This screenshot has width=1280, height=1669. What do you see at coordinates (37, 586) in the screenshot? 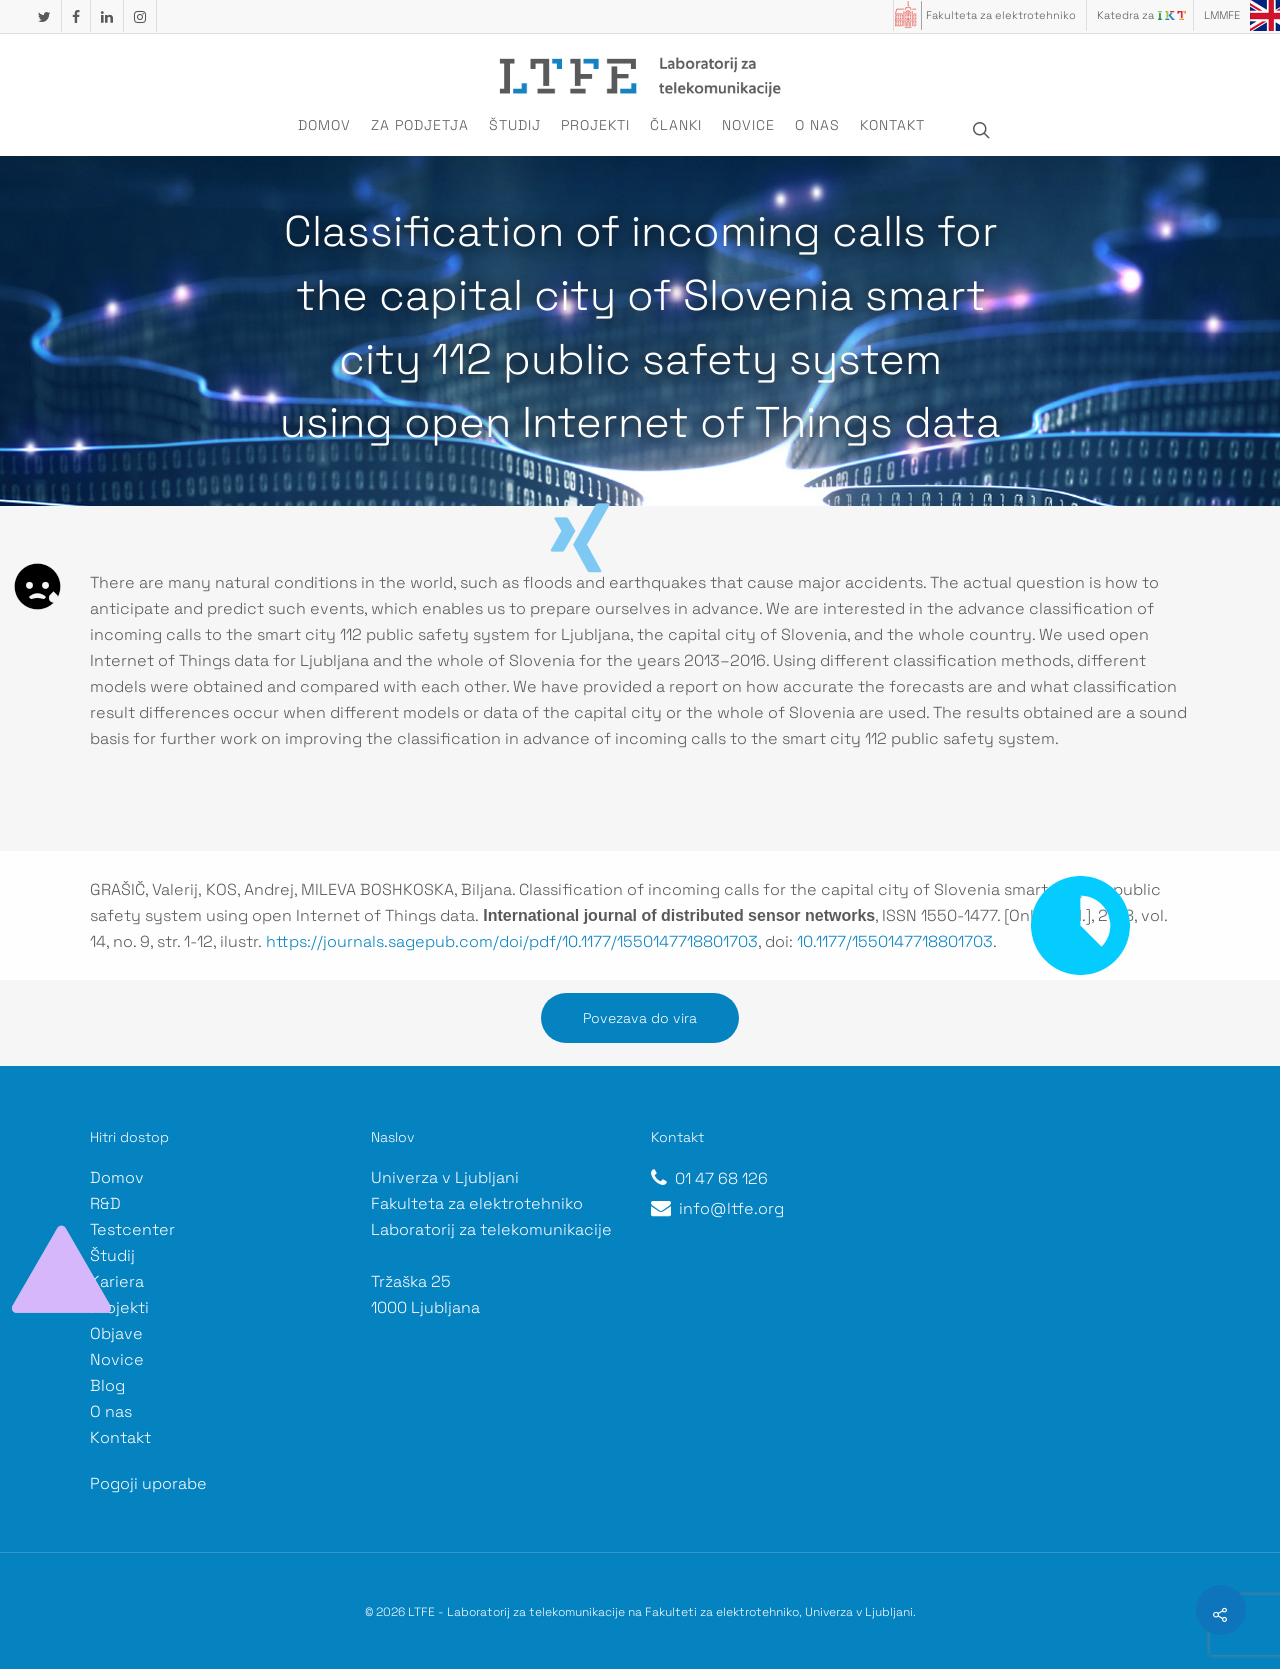
I see `indicate negative feedback or dissatisfaction` at bounding box center [37, 586].